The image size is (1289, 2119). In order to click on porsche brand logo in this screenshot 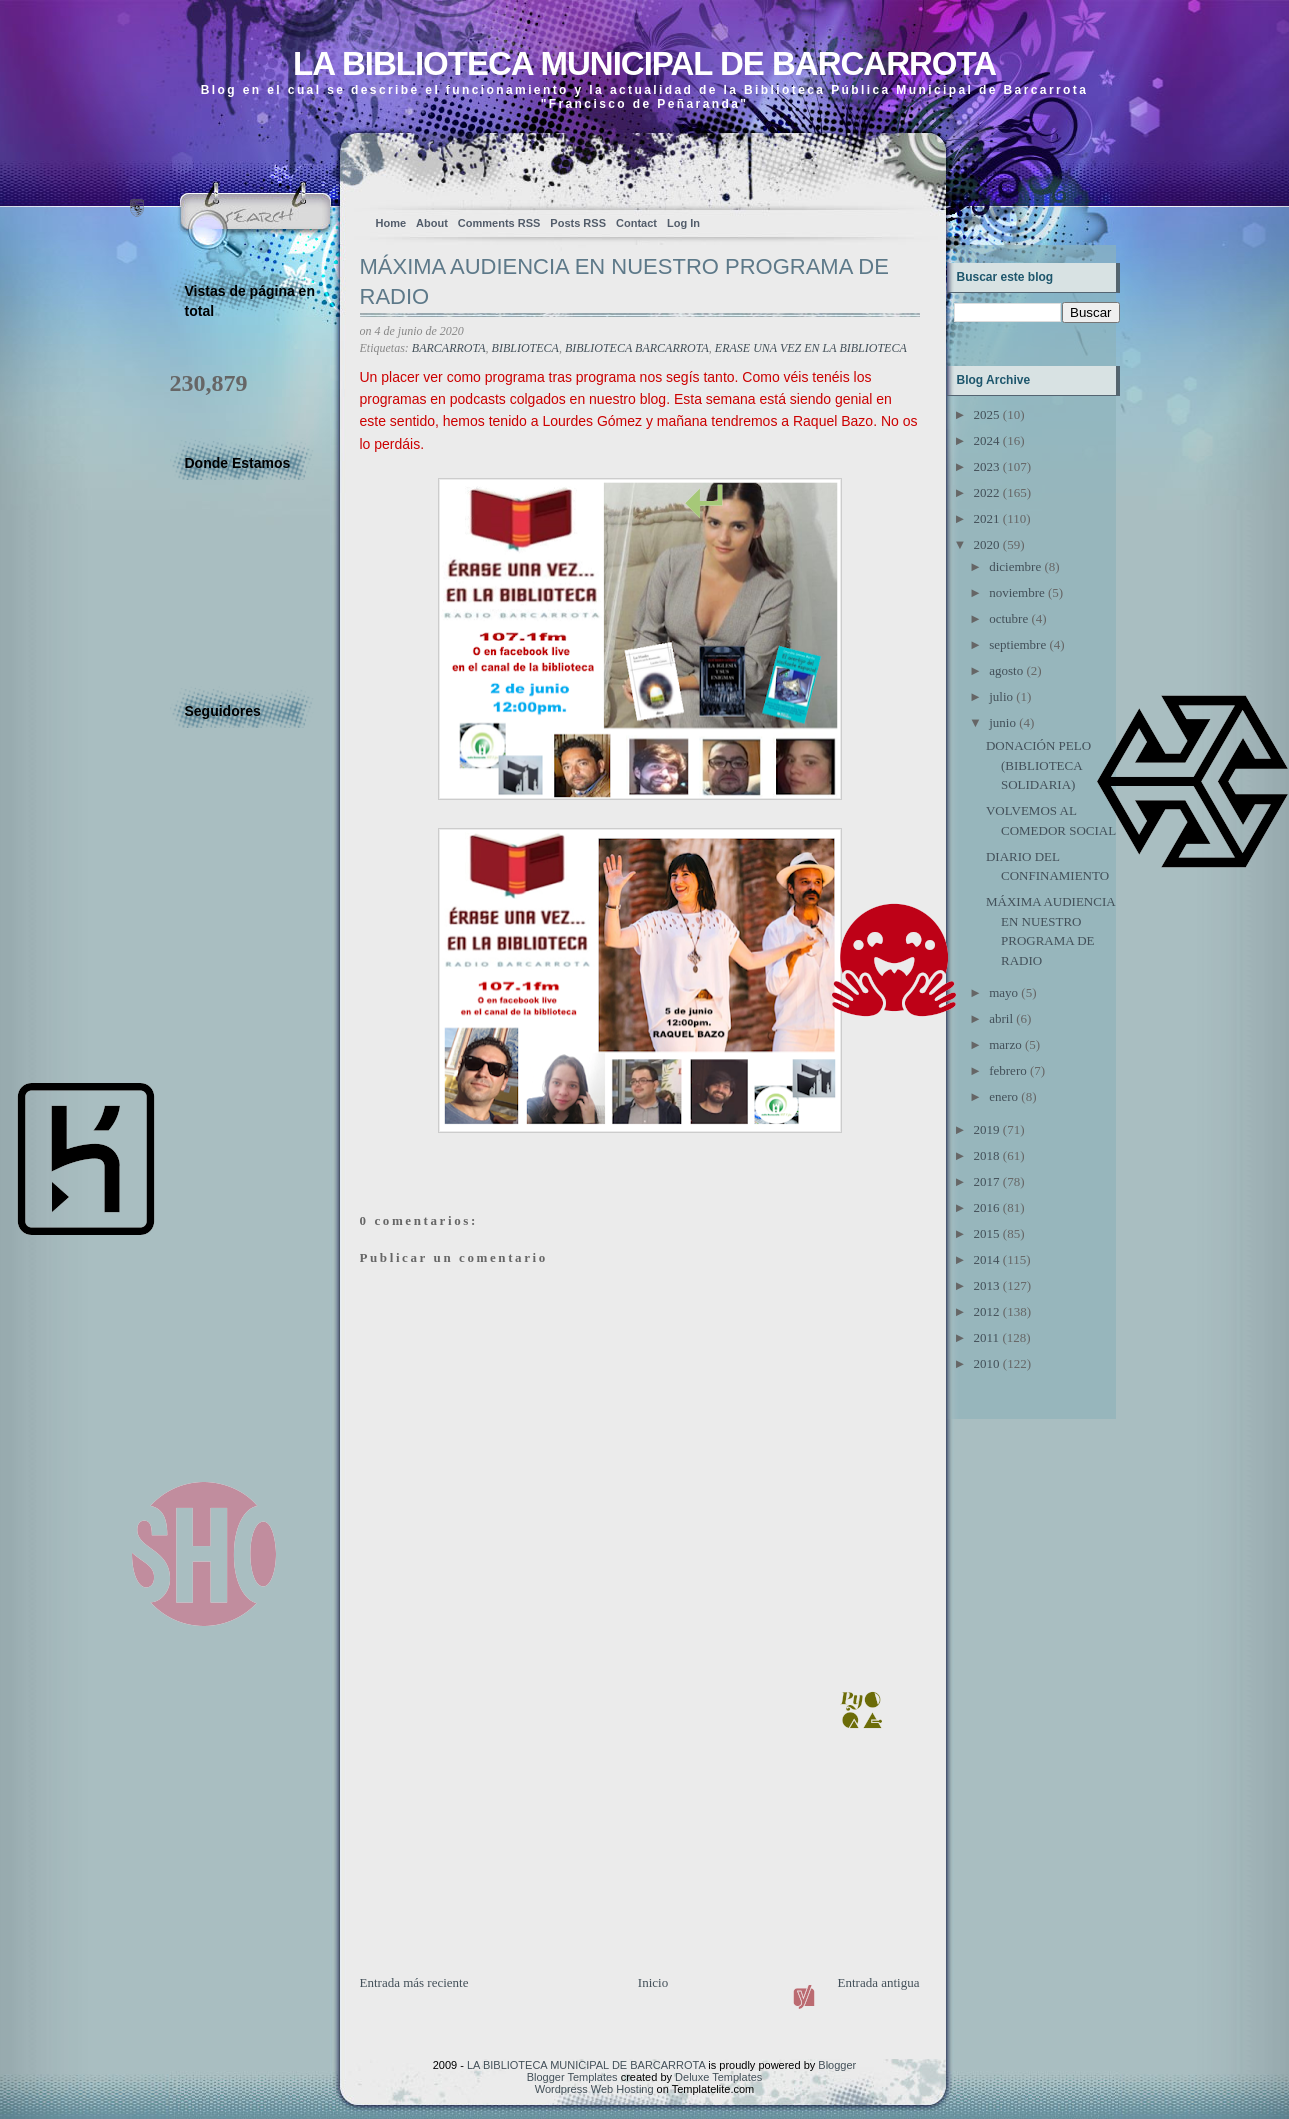, I will do `click(137, 208)`.